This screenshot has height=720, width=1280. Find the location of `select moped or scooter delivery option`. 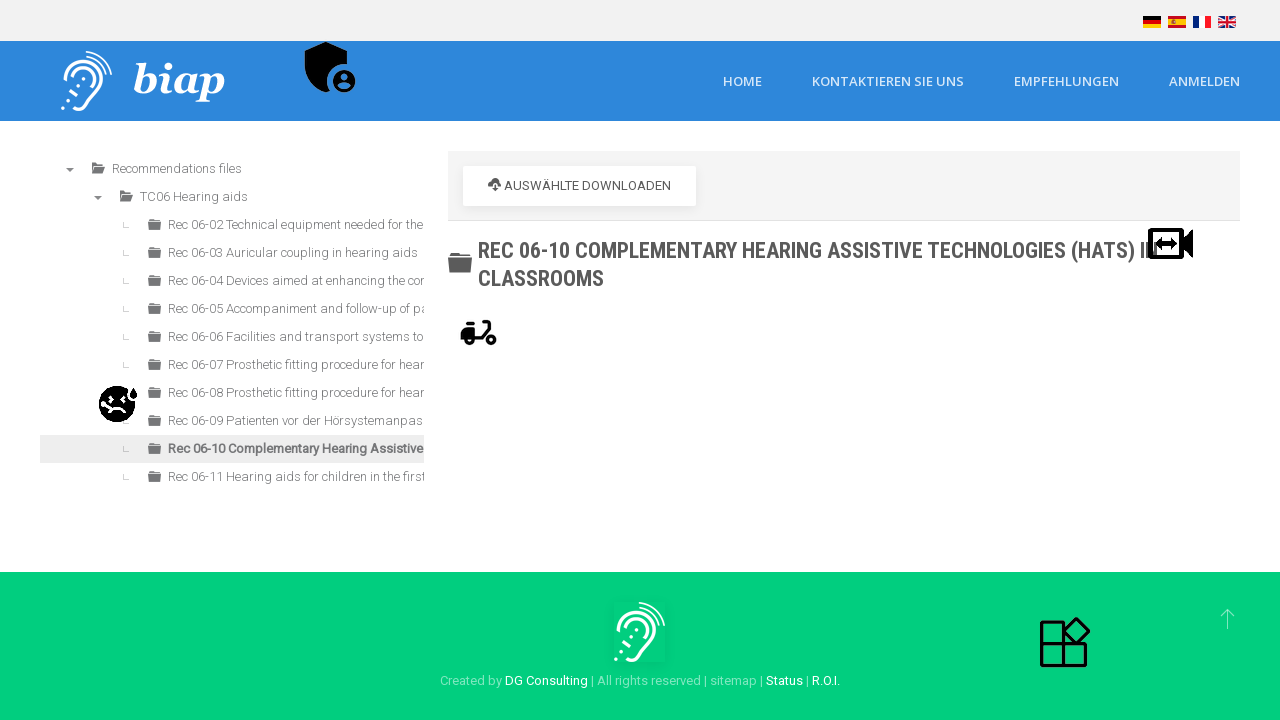

select moped or scooter delivery option is located at coordinates (478, 332).